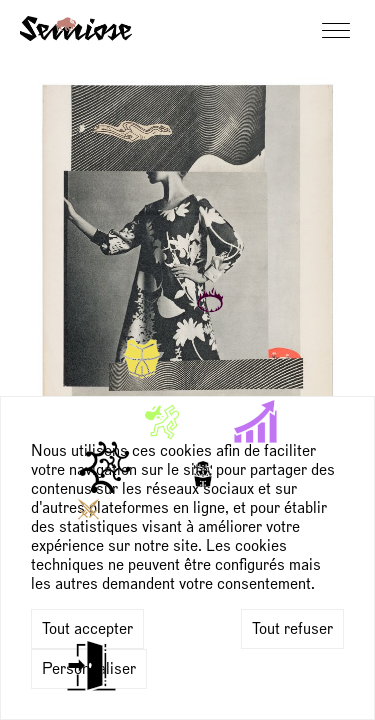 The height and width of the screenshot is (720, 375). I want to click on indicates combat or battle mode, so click(88, 509).